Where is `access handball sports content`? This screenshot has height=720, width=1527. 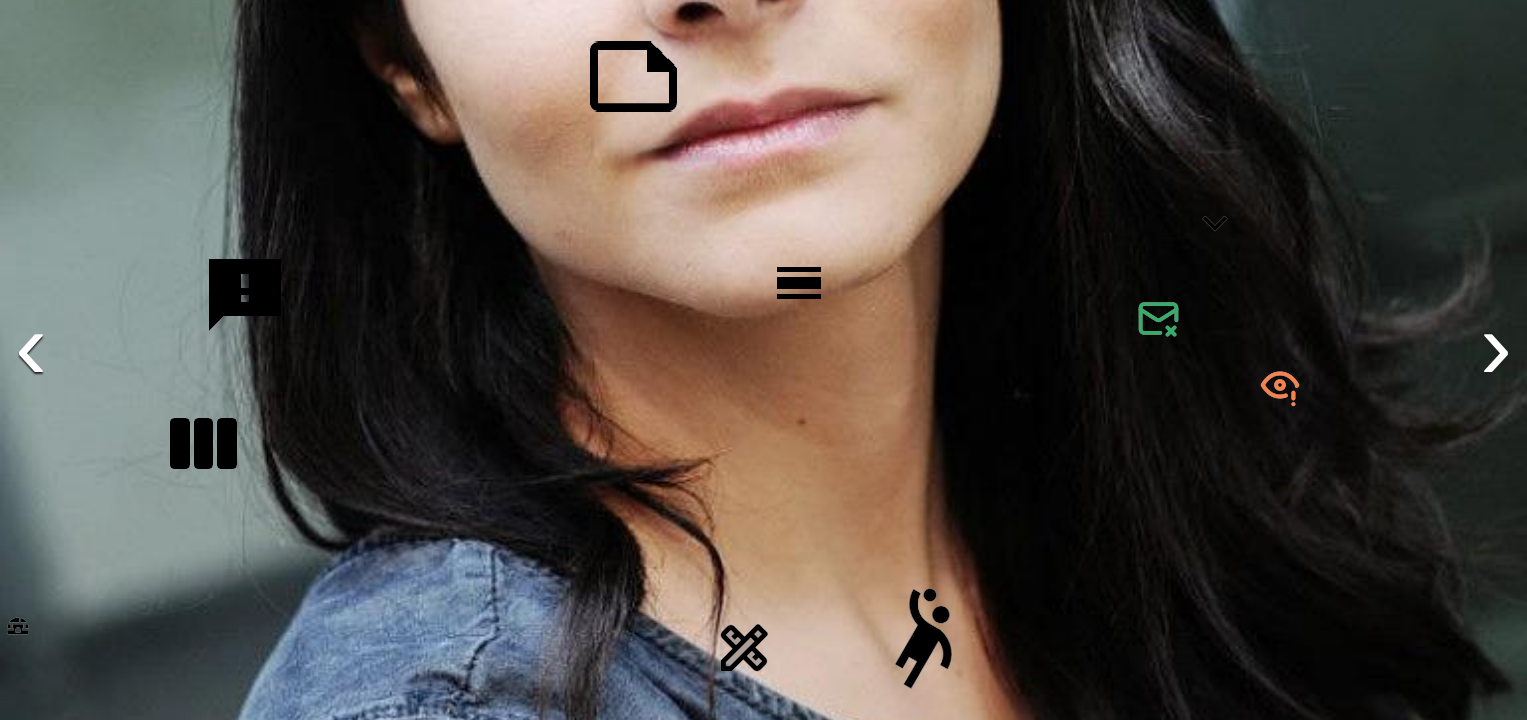 access handball sports content is located at coordinates (923, 636).